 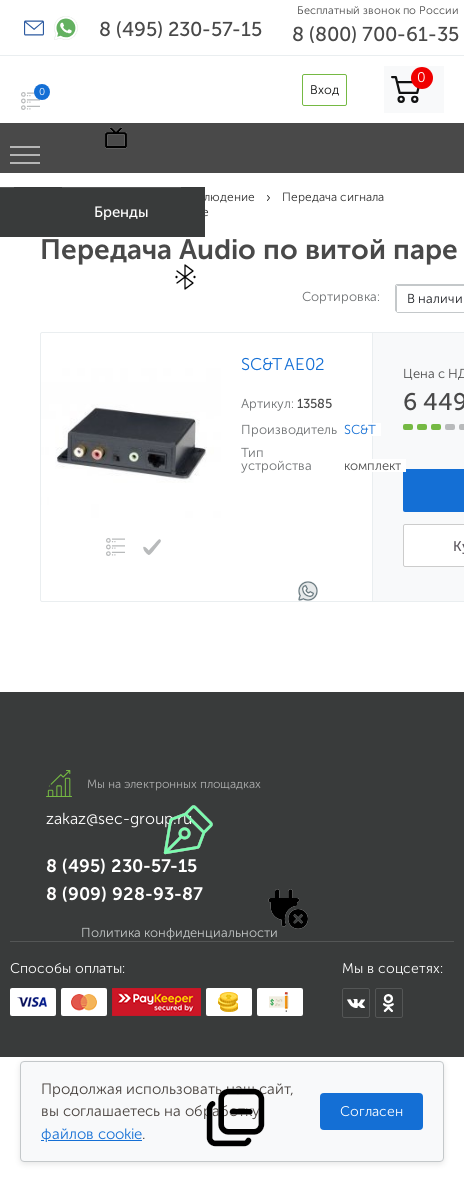 I want to click on open WhatsApp messaging app, so click(x=308, y=591).